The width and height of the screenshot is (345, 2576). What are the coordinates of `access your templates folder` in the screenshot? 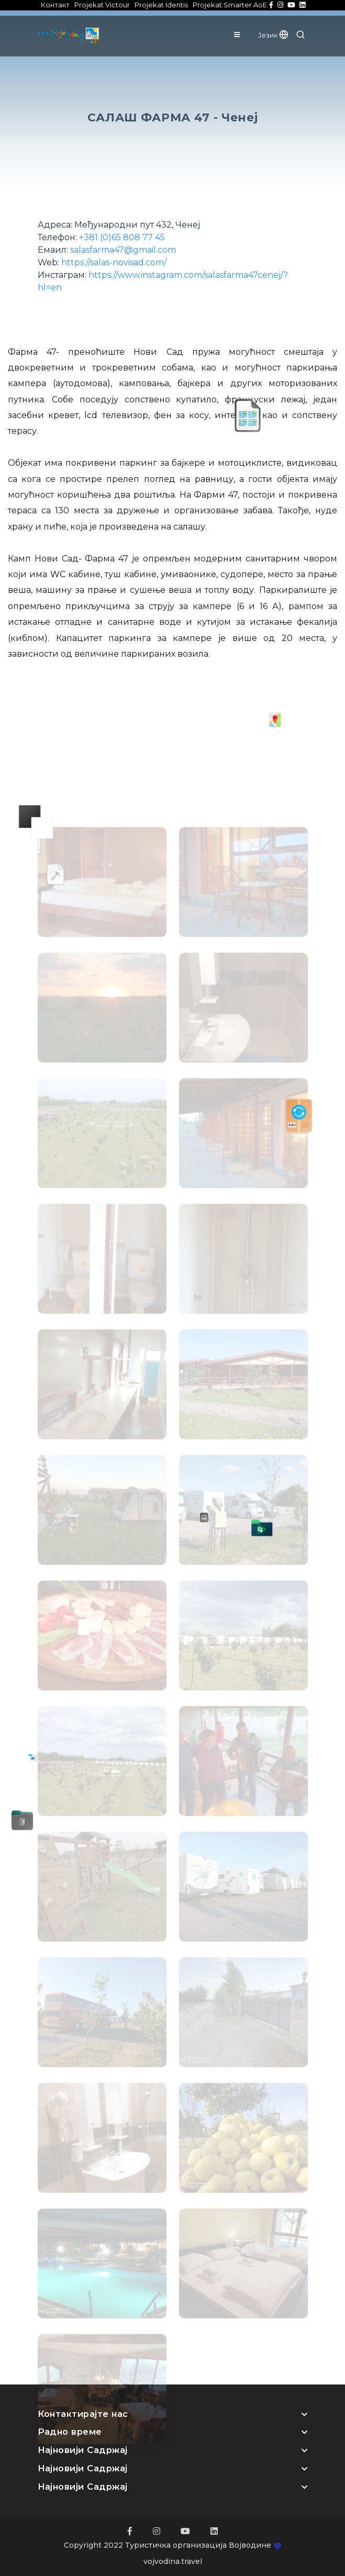 It's located at (22, 1820).